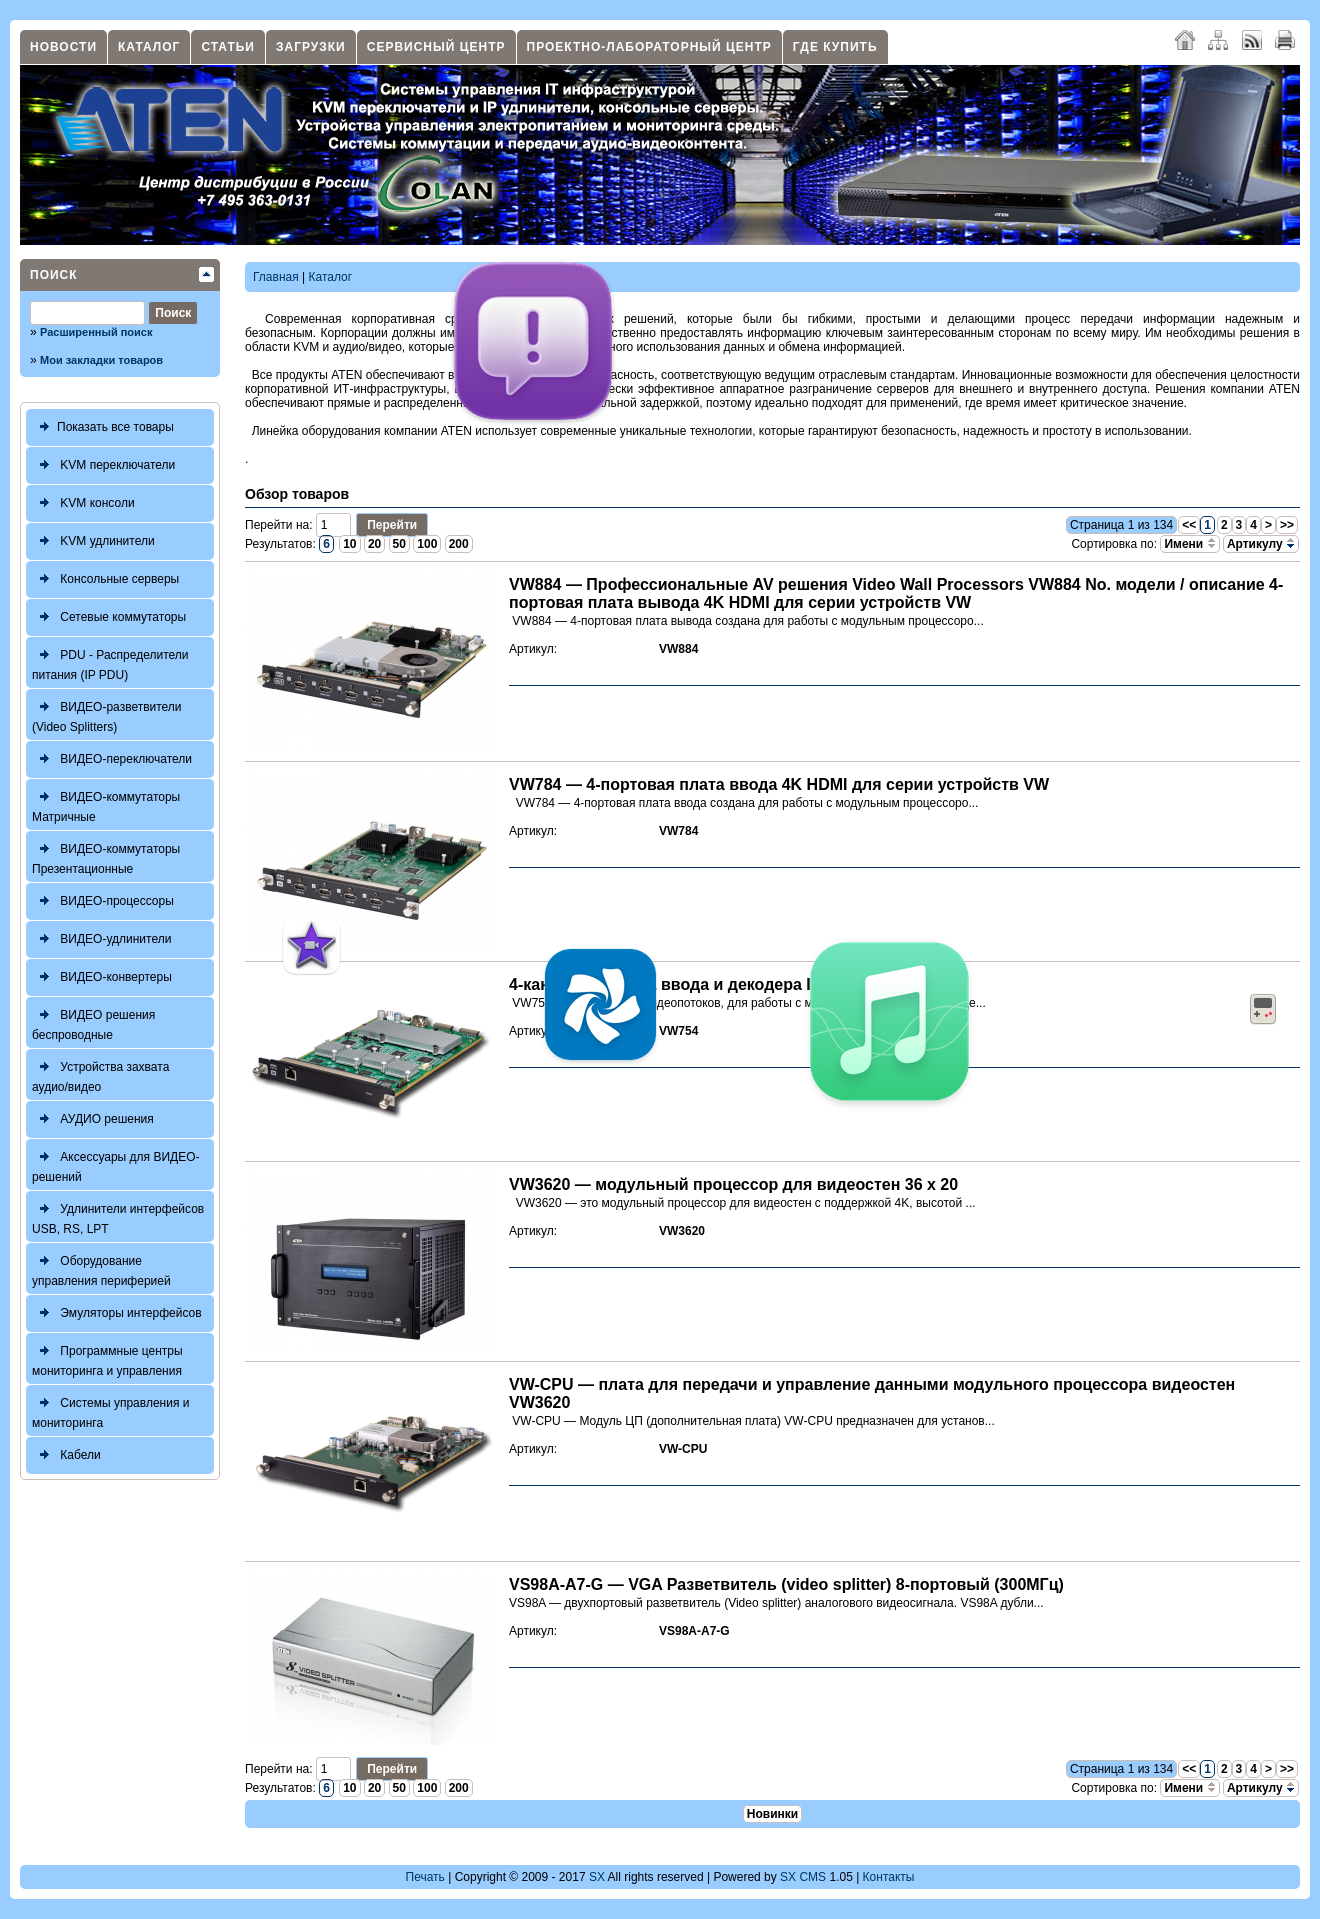 The image size is (1320, 1919). I want to click on open the games app, so click(1263, 1009).